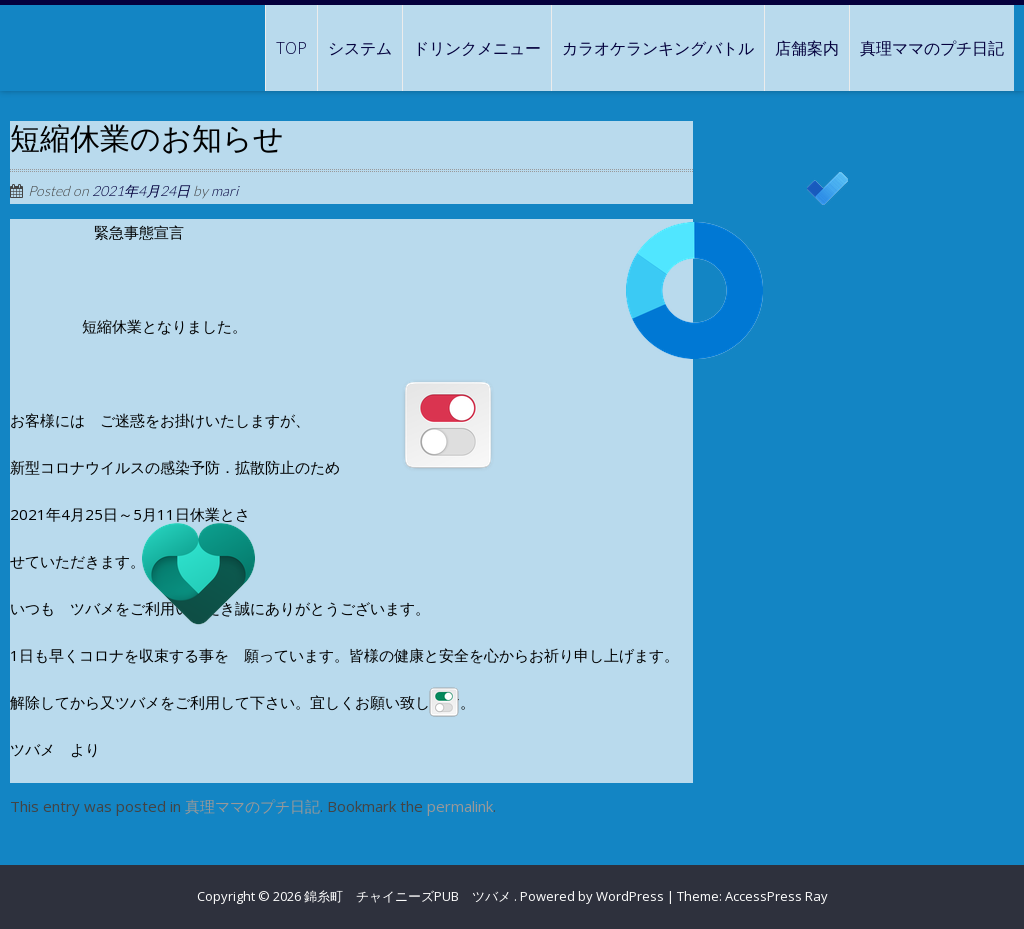  Describe the element at coordinates (444, 702) in the screenshot. I see `open gnome tweaks application` at that location.